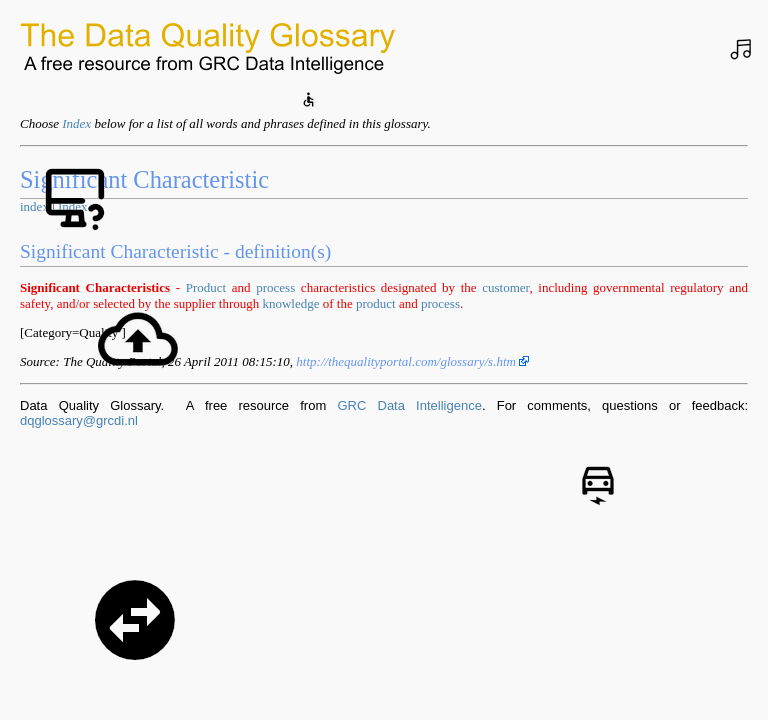 This screenshot has height=720, width=768. Describe the element at coordinates (135, 620) in the screenshot. I see `swap or exchange items horizontally` at that location.